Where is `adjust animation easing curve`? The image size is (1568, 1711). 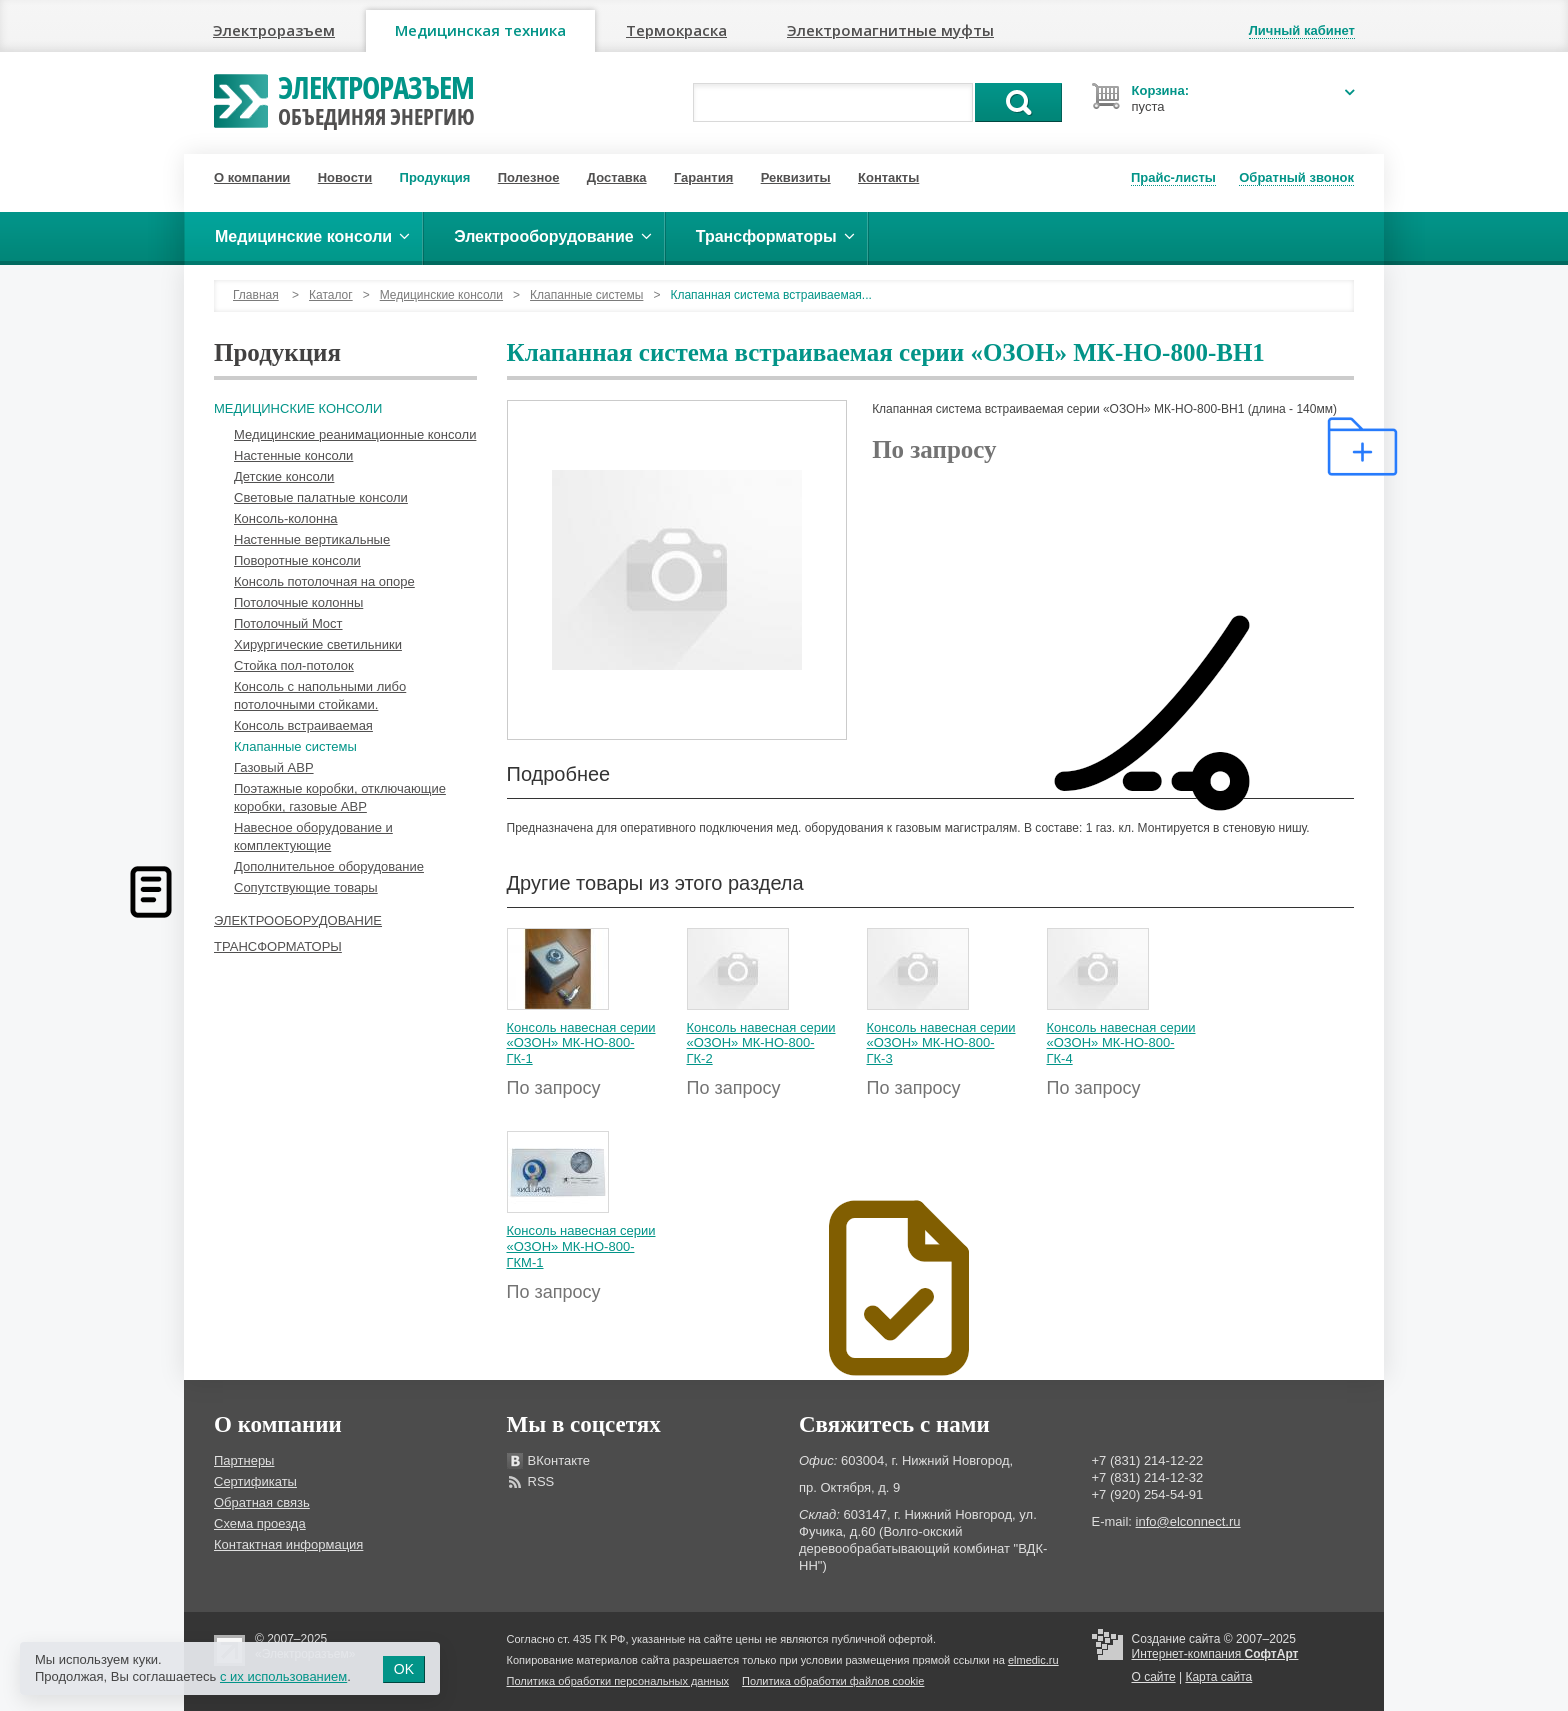
adjust animation easing curve is located at coordinates (1152, 713).